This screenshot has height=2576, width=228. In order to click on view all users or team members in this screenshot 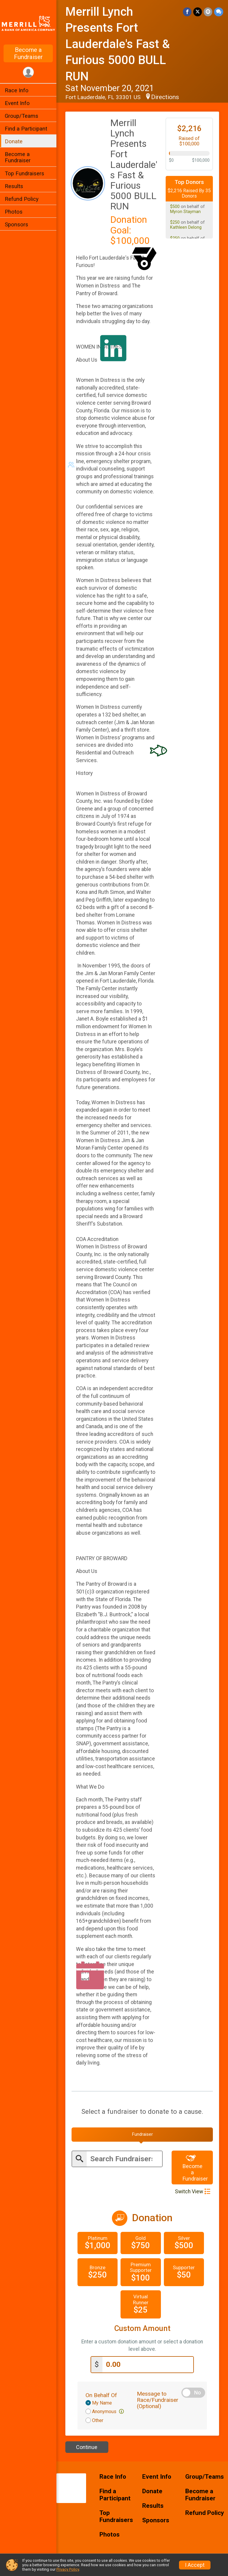, I will do `click(71, 465)`.